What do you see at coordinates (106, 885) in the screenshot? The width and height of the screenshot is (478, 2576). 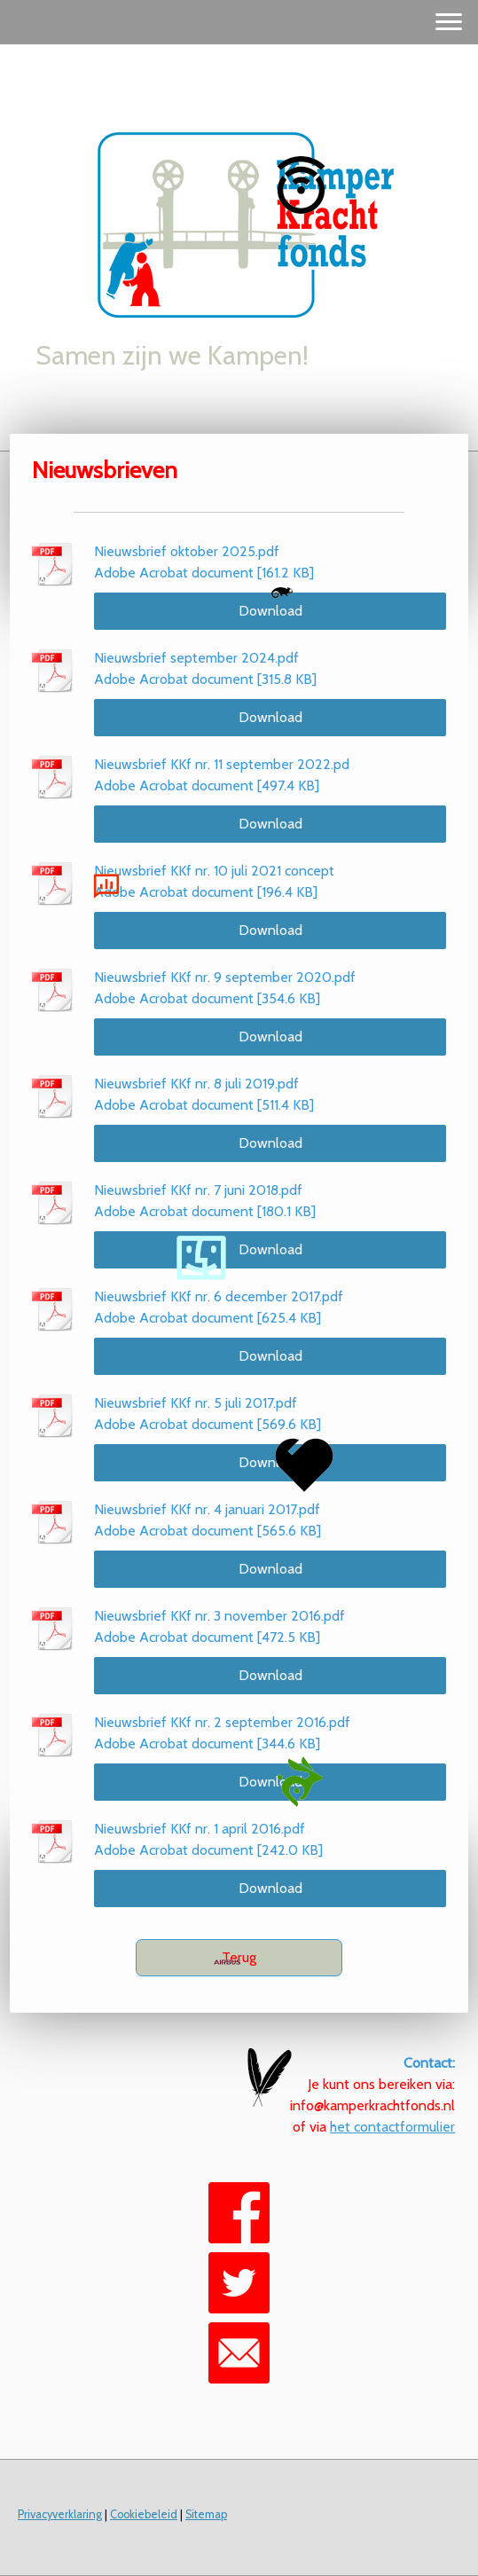 I see `create a poll in chat` at bounding box center [106, 885].